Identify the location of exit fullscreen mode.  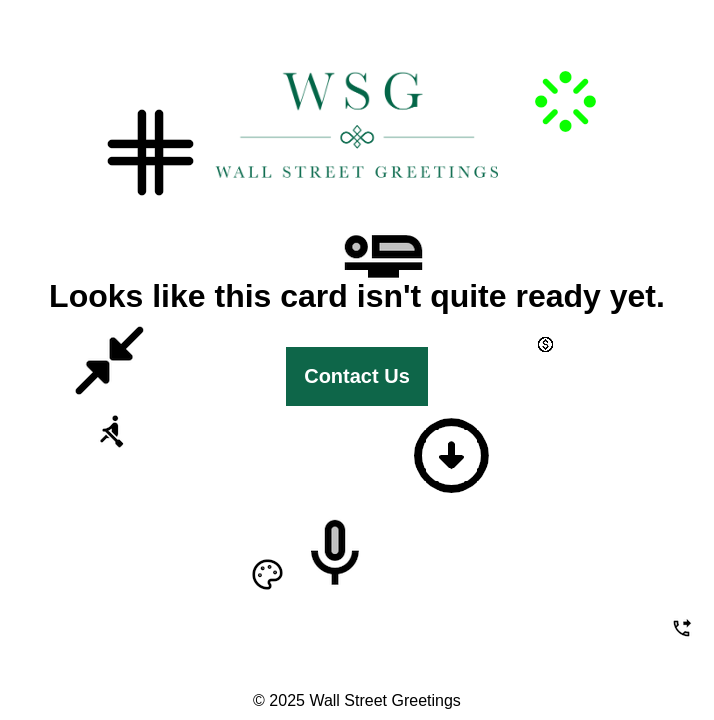
(109, 360).